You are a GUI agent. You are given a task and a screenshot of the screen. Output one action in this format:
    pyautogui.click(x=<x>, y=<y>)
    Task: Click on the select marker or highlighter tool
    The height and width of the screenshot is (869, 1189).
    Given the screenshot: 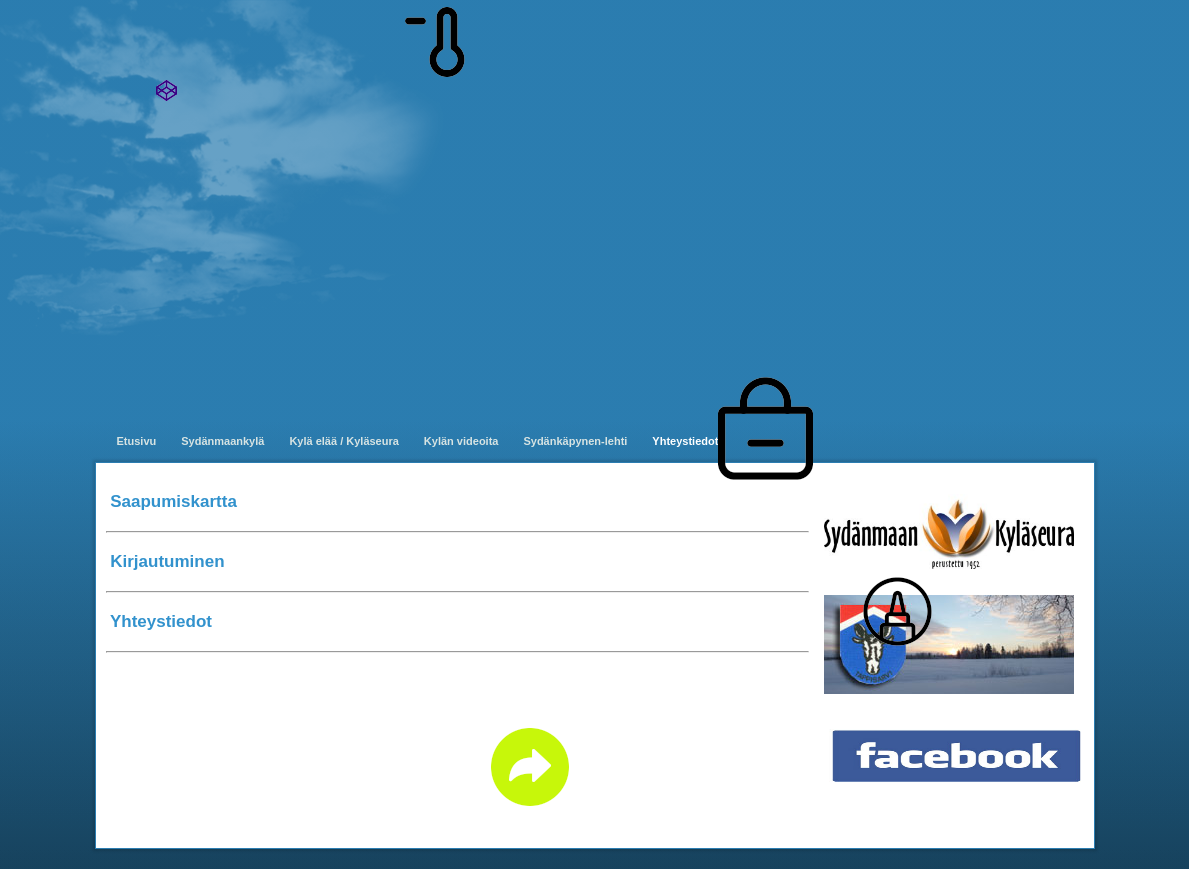 What is the action you would take?
    pyautogui.click(x=897, y=611)
    